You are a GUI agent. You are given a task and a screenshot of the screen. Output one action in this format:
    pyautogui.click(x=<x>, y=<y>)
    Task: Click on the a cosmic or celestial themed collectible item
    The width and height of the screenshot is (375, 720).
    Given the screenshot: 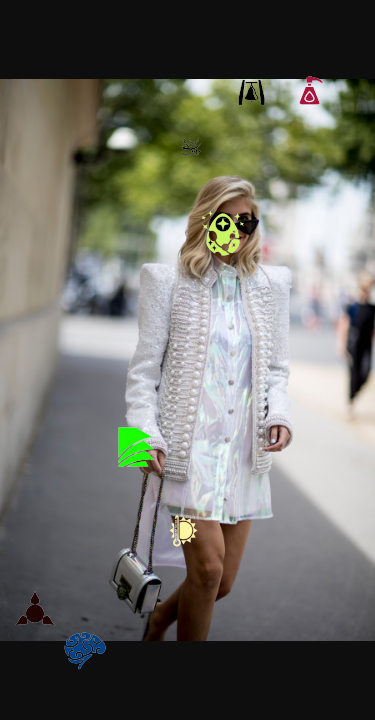 What is the action you would take?
    pyautogui.click(x=223, y=233)
    